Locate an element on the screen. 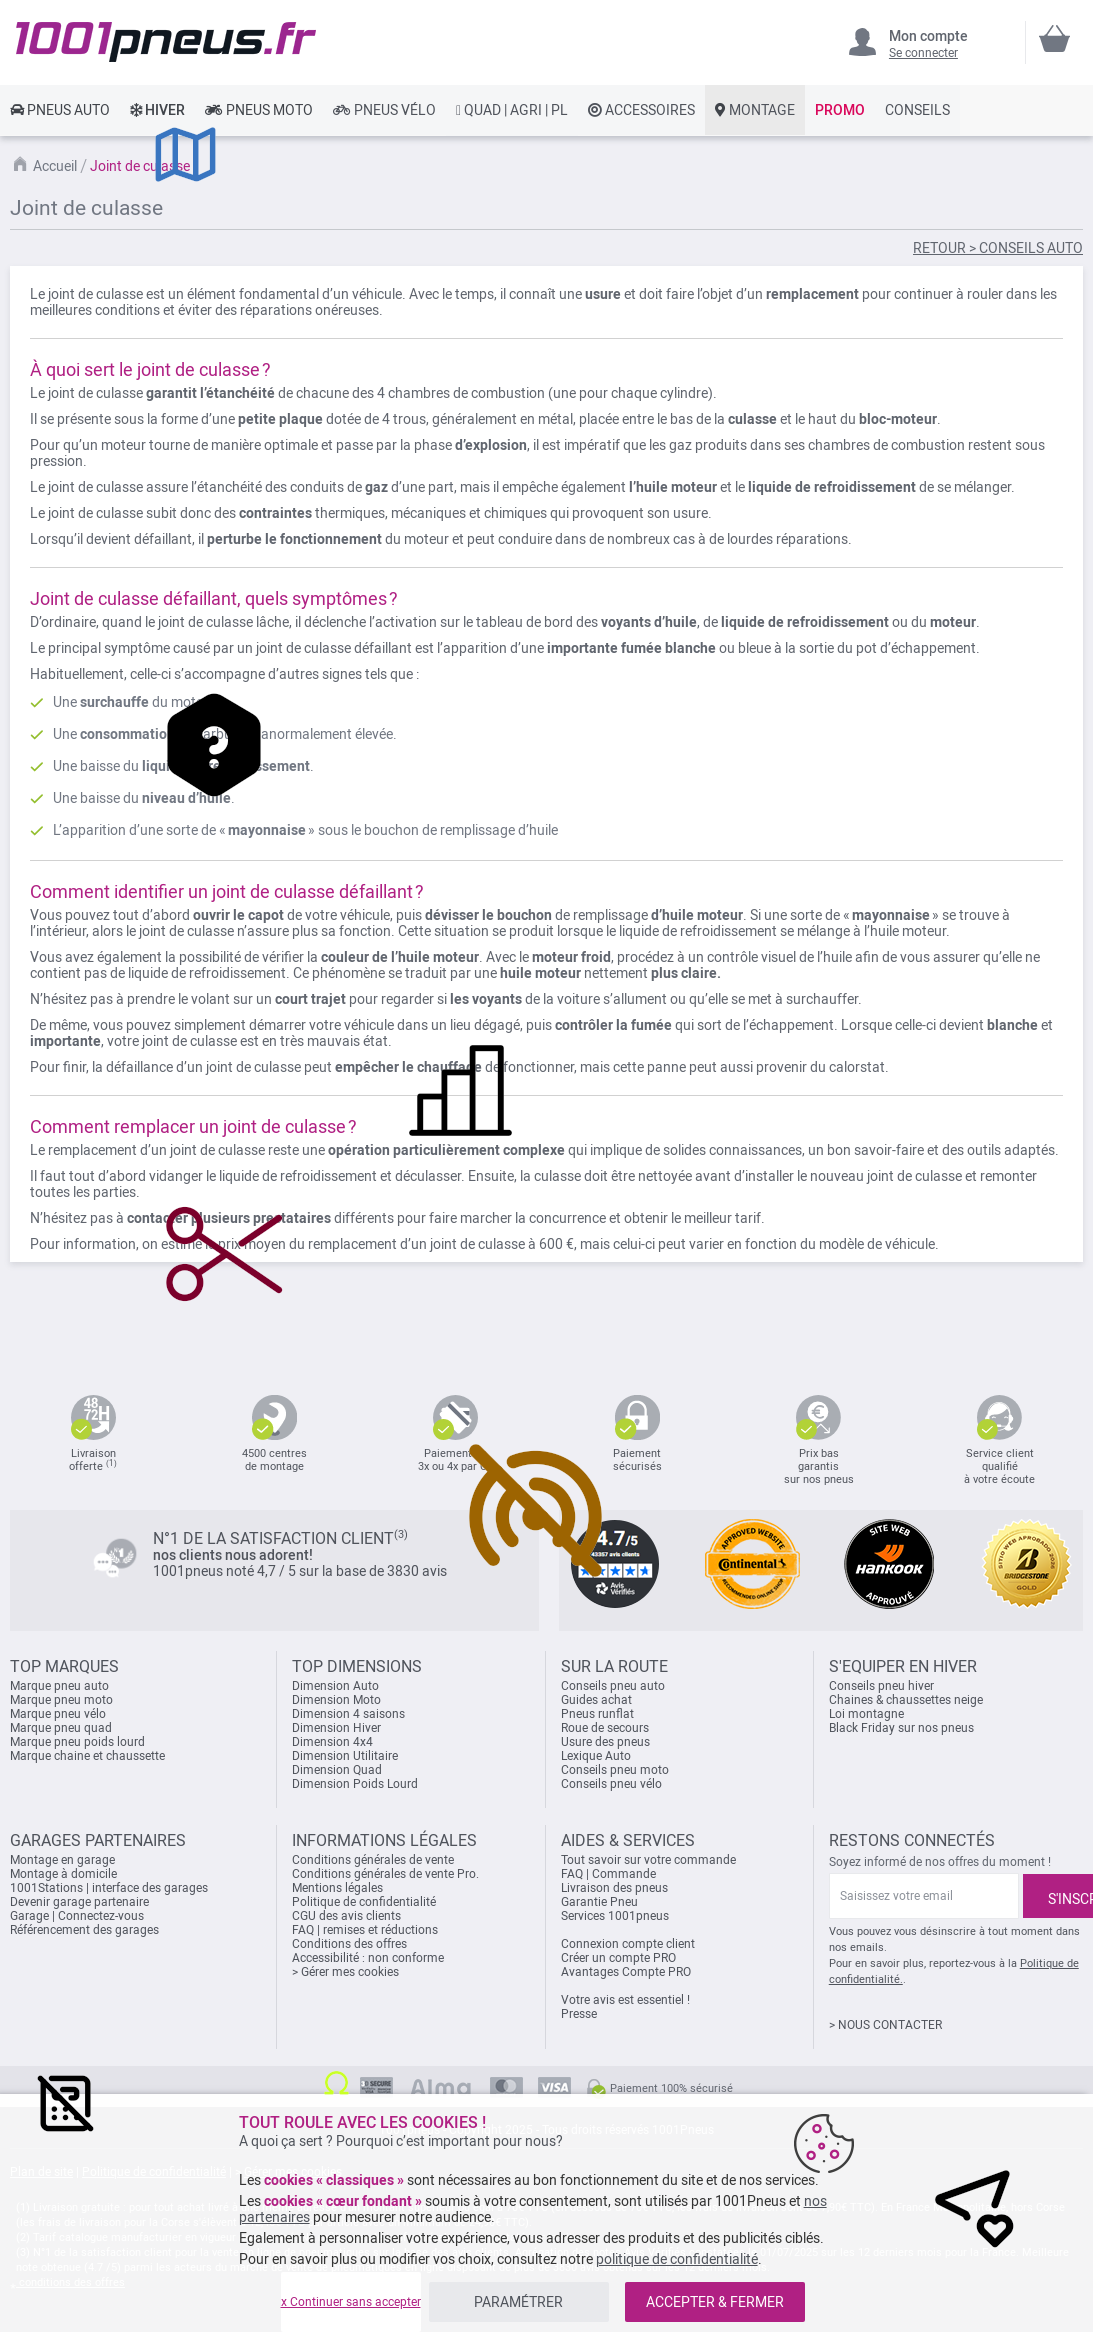 The width and height of the screenshot is (1093, 2332). view analytics or statistics is located at coordinates (460, 1092).